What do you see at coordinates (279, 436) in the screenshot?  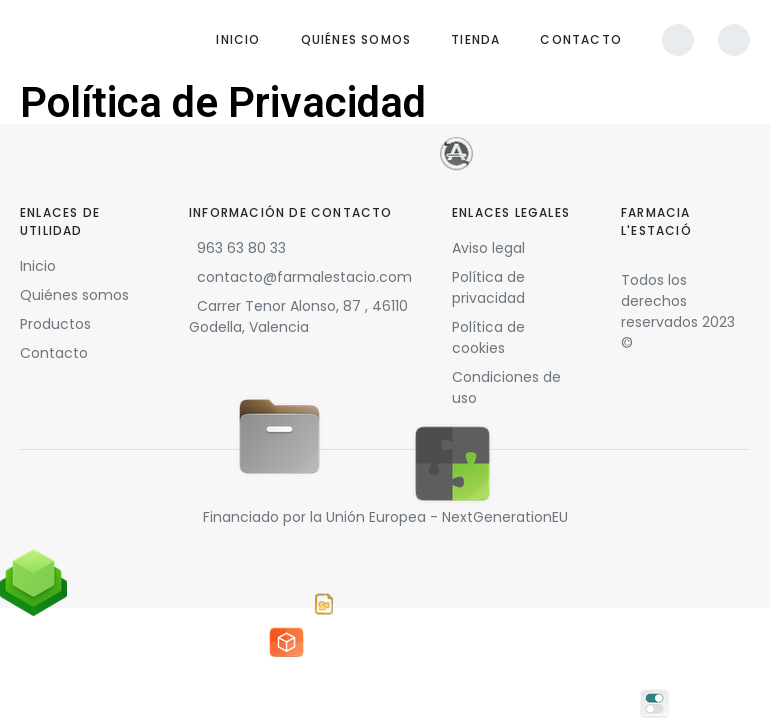 I see `open the file manager application` at bounding box center [279, 436].